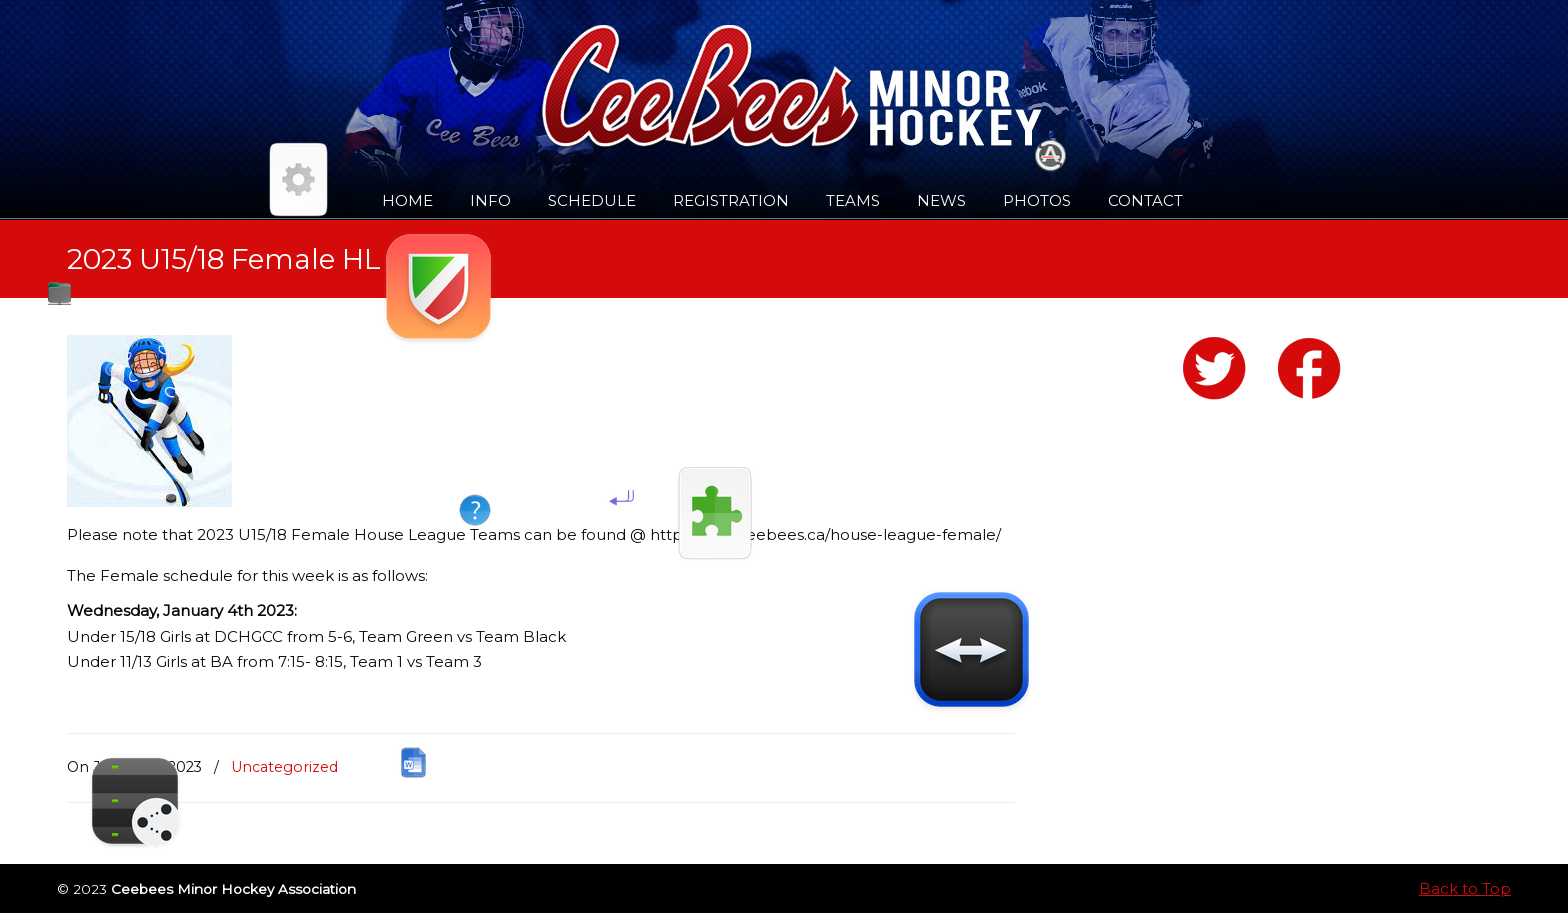  What do you see at coordinates (715, 513) in the screenshot?
I see `an addon or extension file type` at bounding box center [715, 513].